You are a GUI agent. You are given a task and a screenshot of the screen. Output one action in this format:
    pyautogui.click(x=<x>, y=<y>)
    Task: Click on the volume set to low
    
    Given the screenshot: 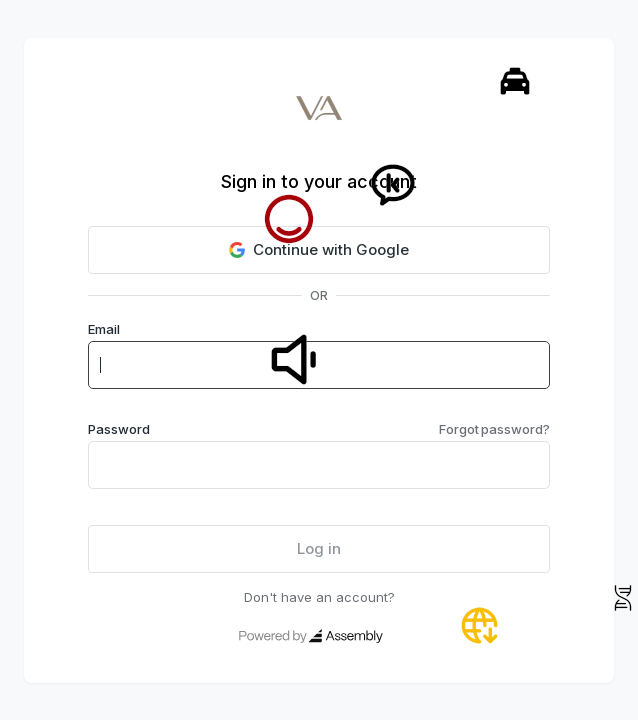 What is the action you would take?
    pyautogui.click(x=296, y=359)
    